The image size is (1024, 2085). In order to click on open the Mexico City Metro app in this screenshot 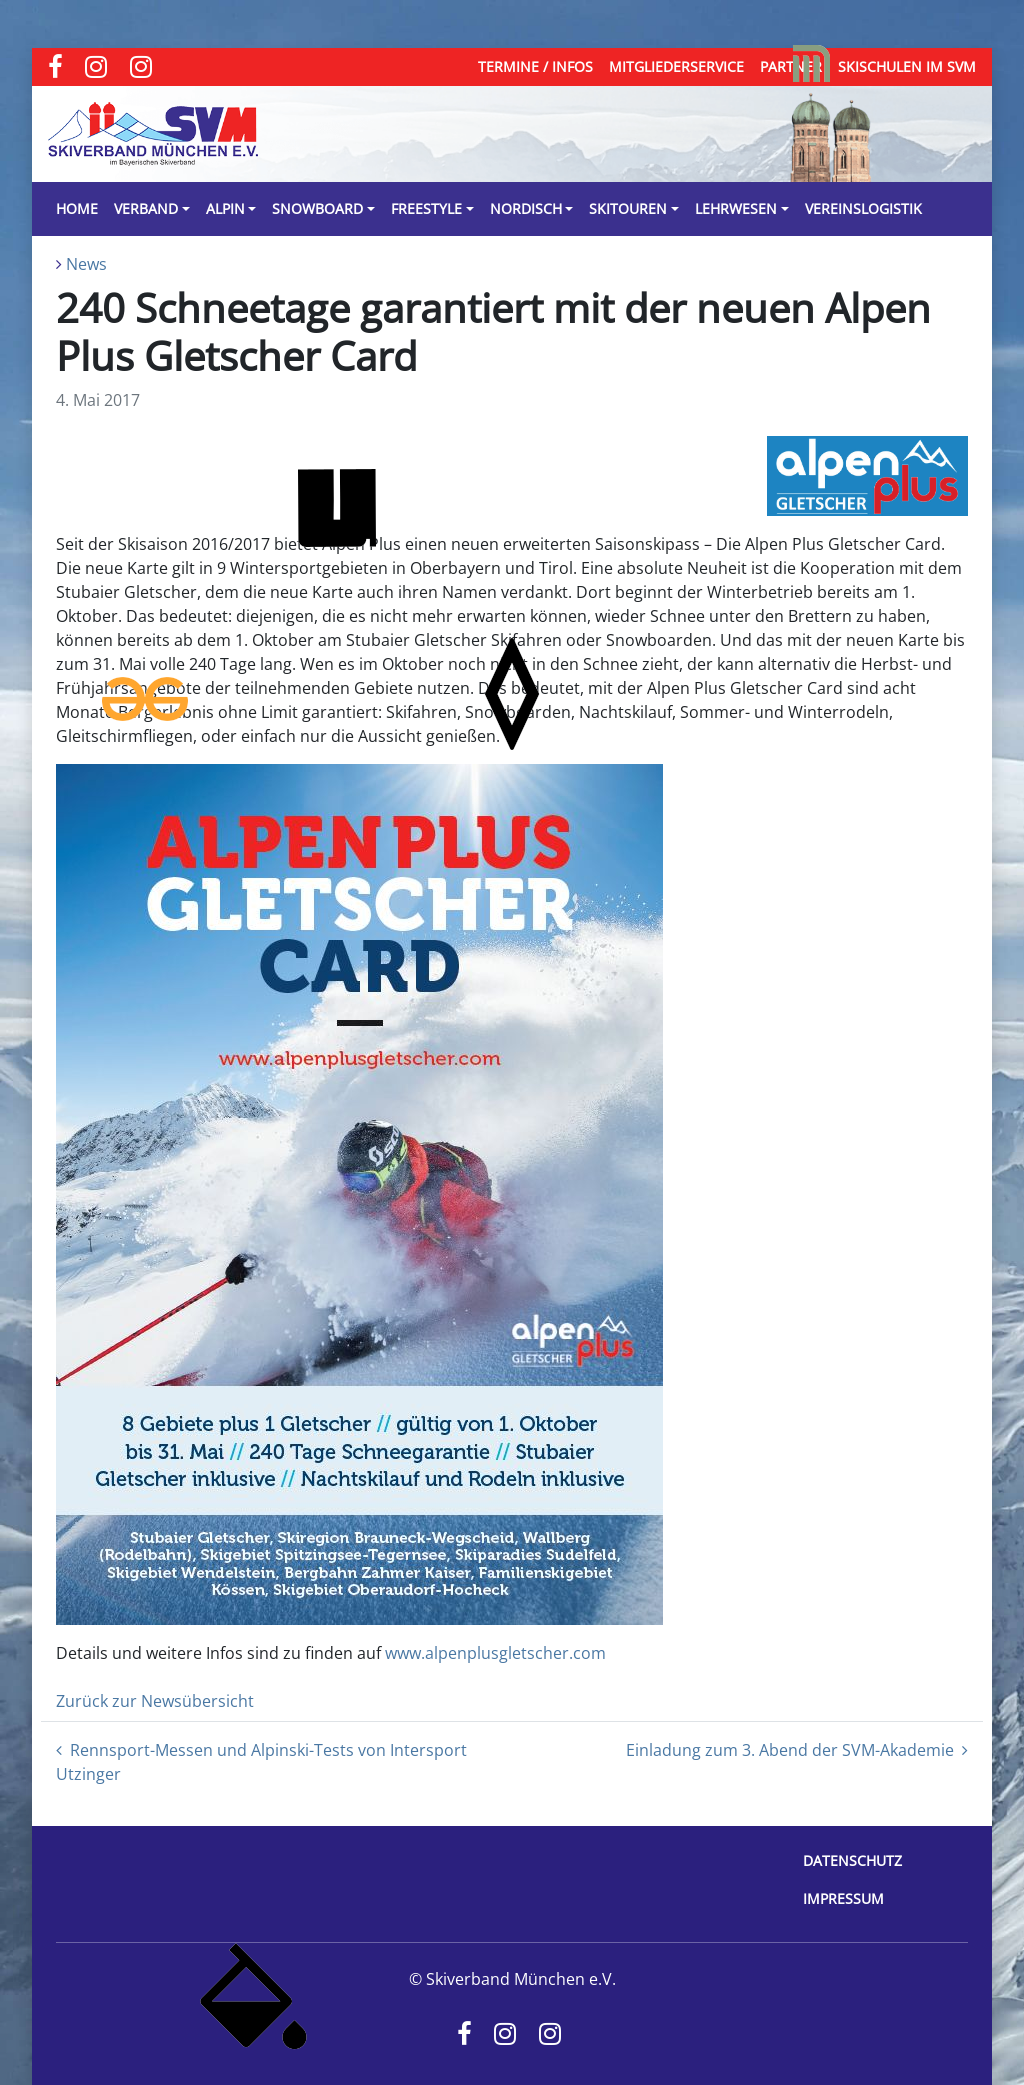, I will do `click(811, 63)`.